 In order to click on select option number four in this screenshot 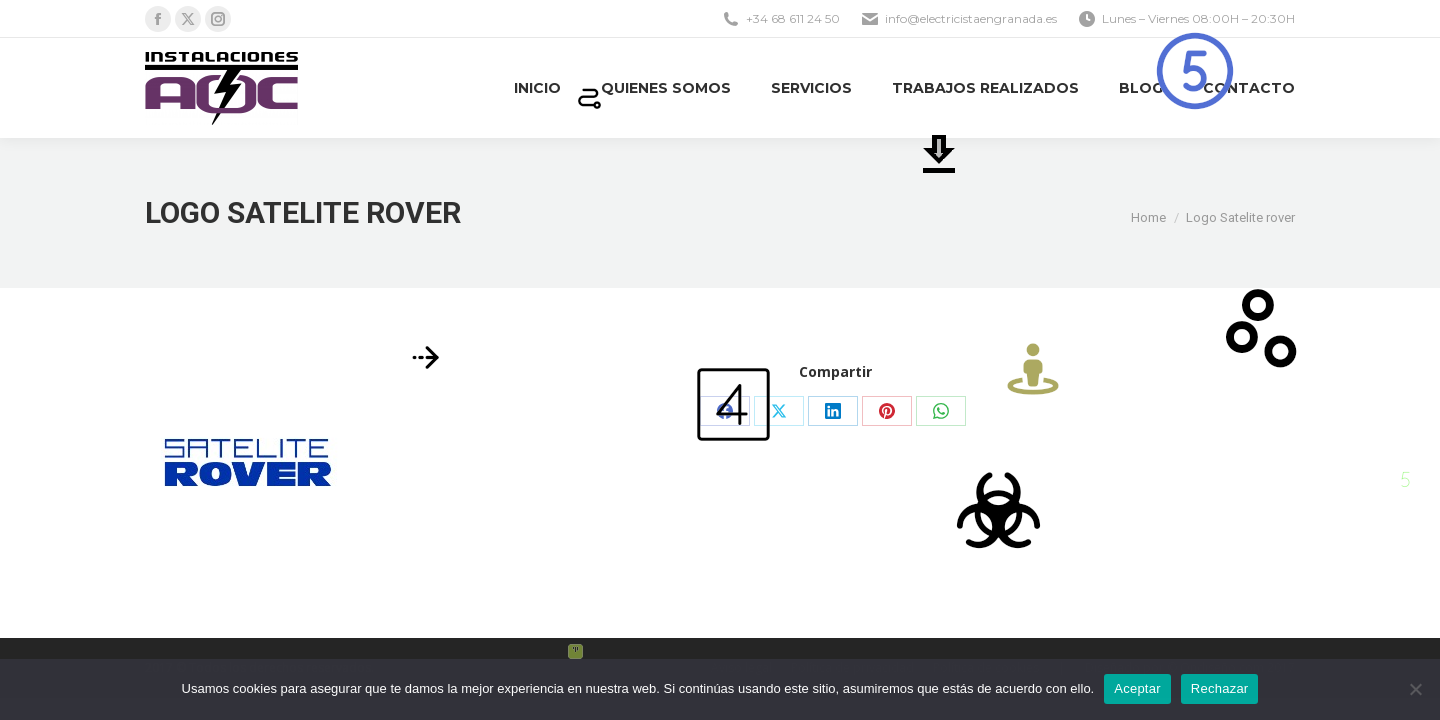, I will do `click(733, 404)`.